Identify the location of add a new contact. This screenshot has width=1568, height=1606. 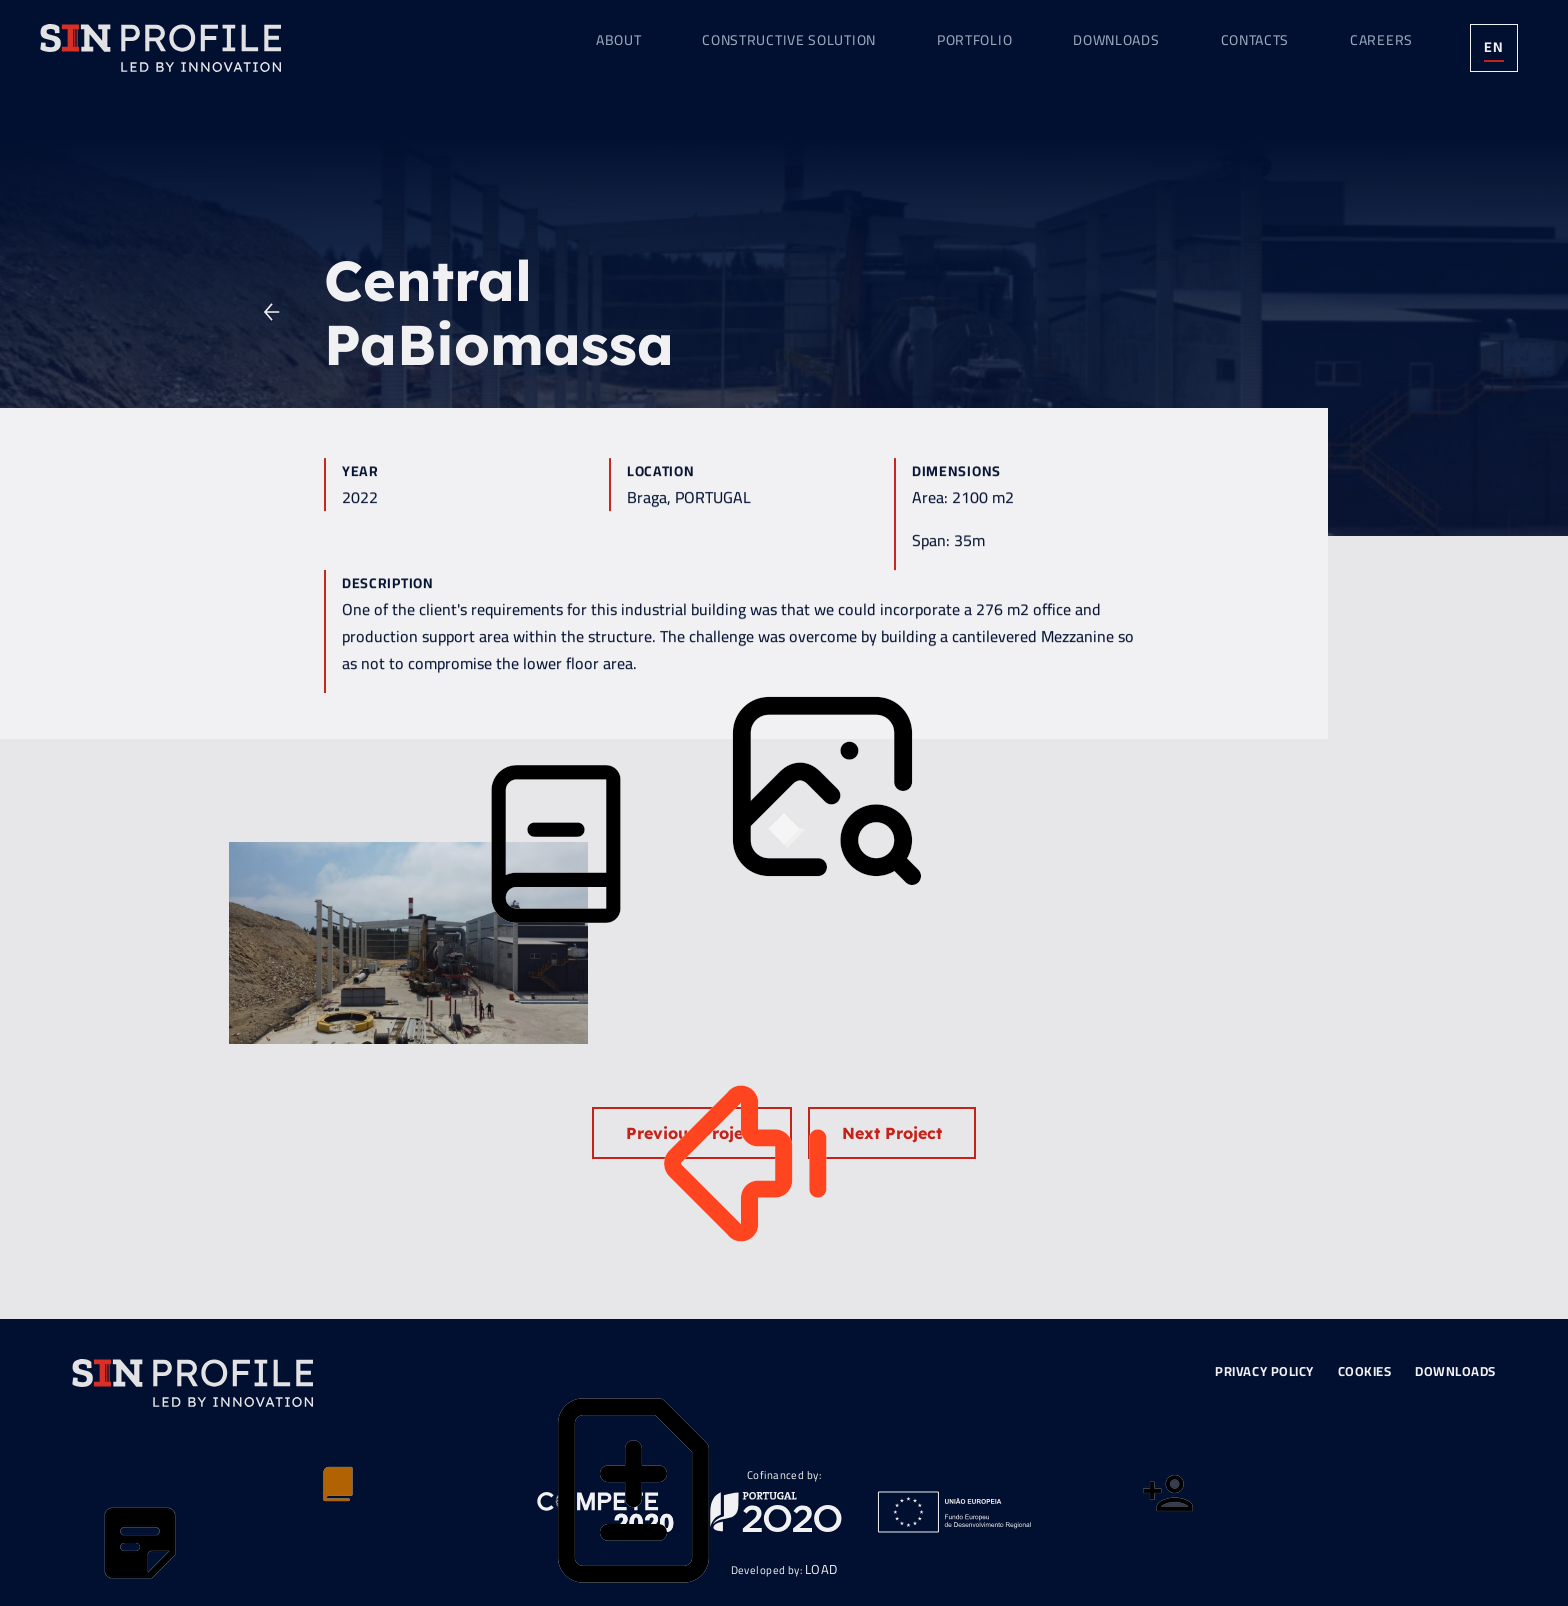
(1168, 1493).